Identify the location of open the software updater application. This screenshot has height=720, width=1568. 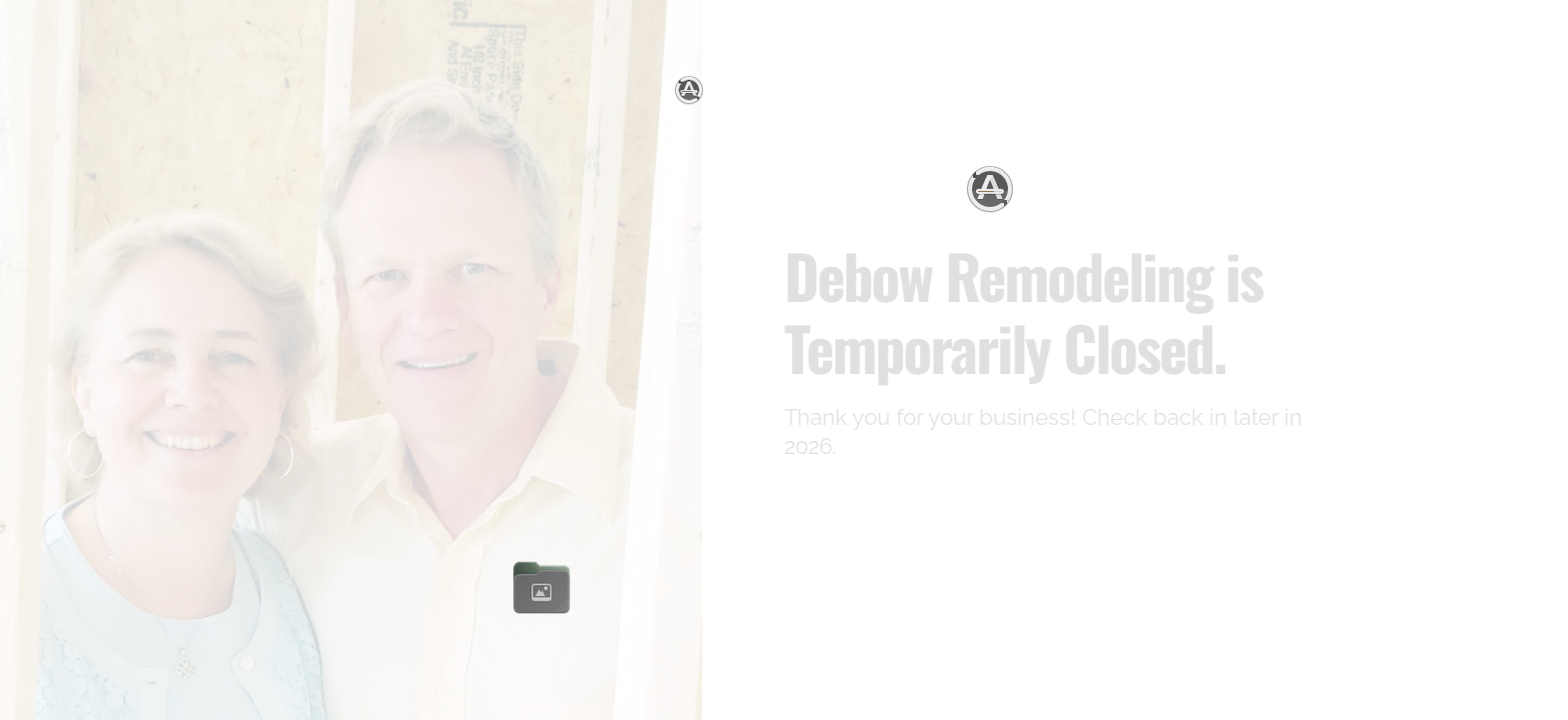
(990, 189).